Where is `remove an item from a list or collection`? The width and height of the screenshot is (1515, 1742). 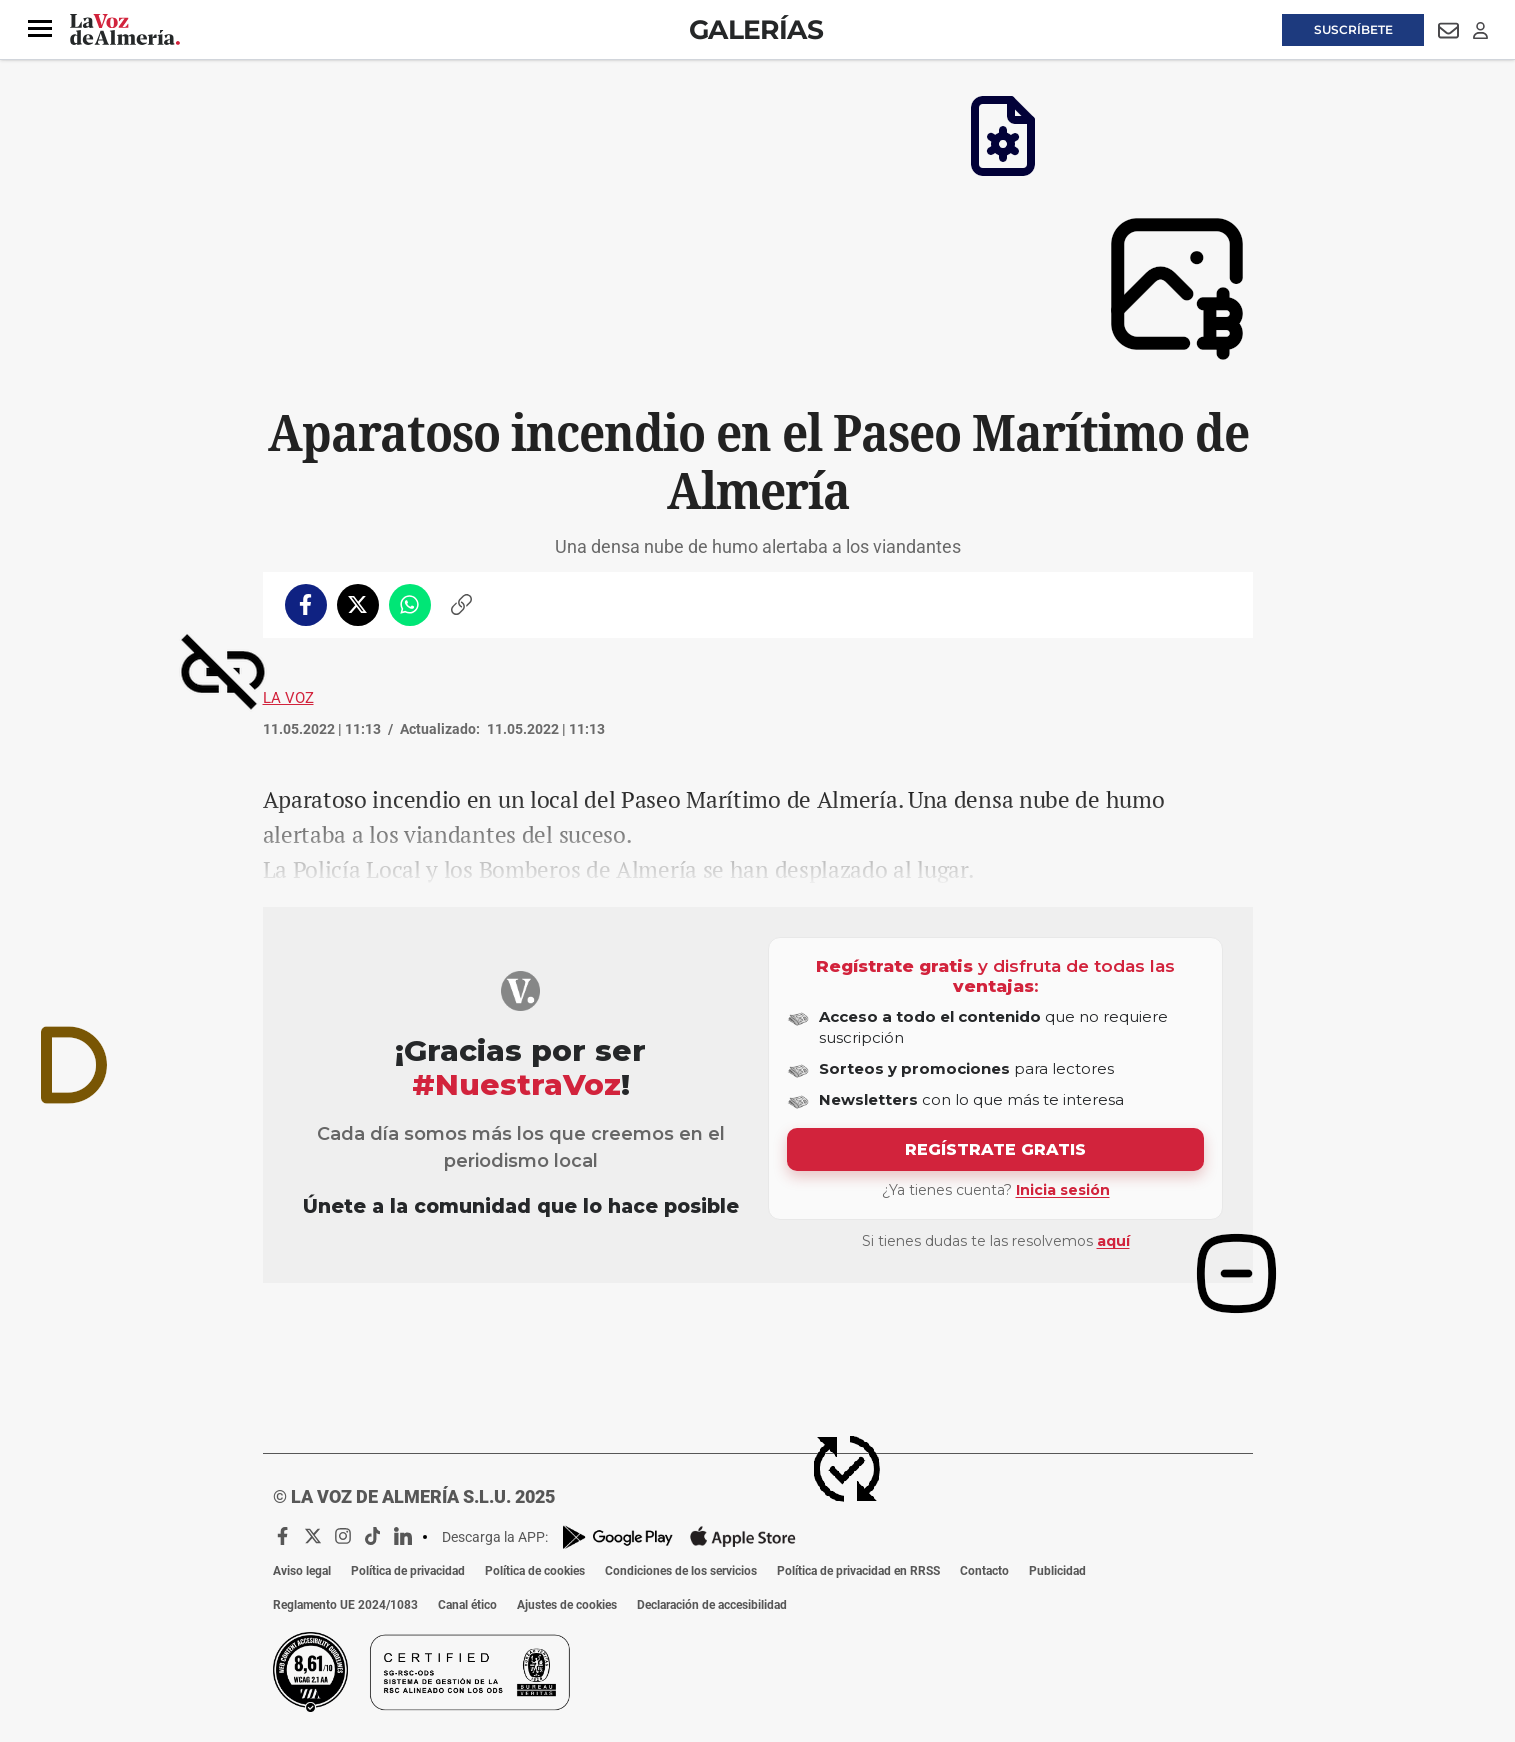 remove an item from a list or collection is located at coordinates (1236, 1273).